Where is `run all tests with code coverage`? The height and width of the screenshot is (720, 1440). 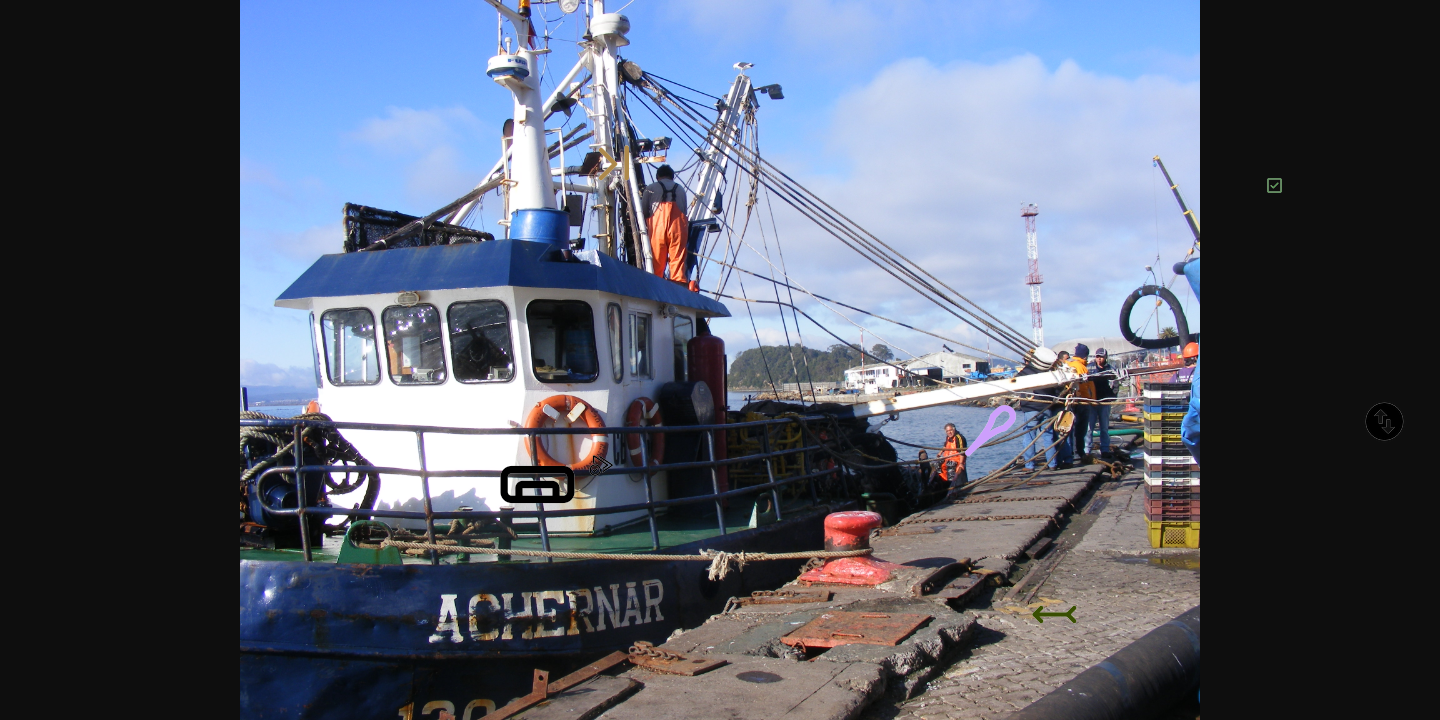 run all tests with code coverage is located at coordinates (601, 464).